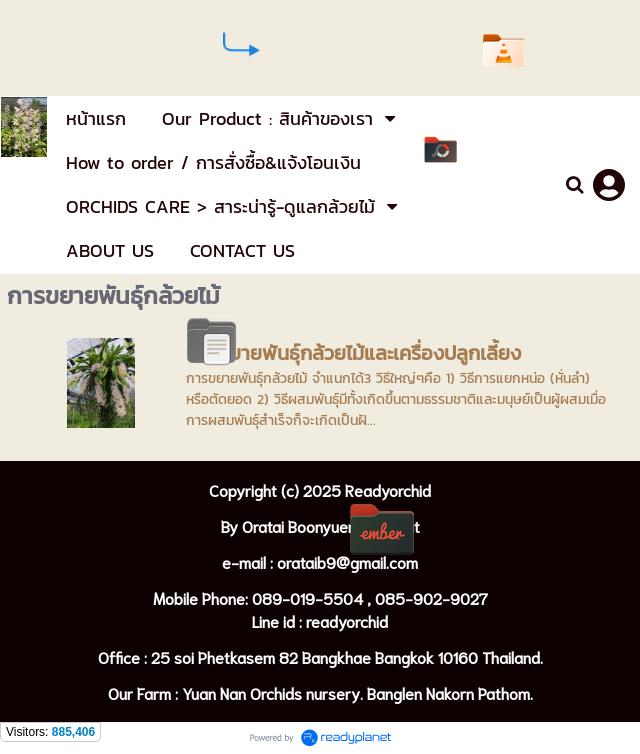 The height and width of the screenshot is (754, 640). Describe the element at coordinates (242, 42) in the screenshot. I see `forward this email to another recipient` at that location.